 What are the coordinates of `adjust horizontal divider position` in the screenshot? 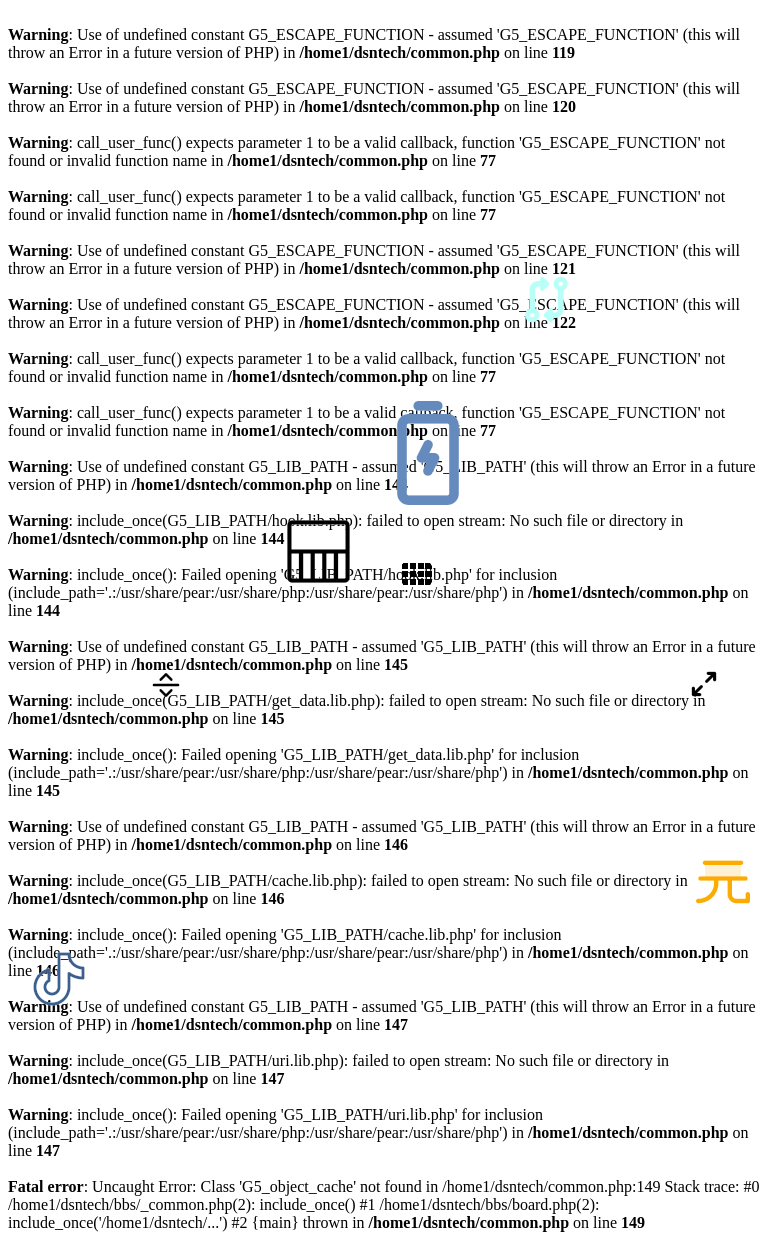 It's located at (166, 685).